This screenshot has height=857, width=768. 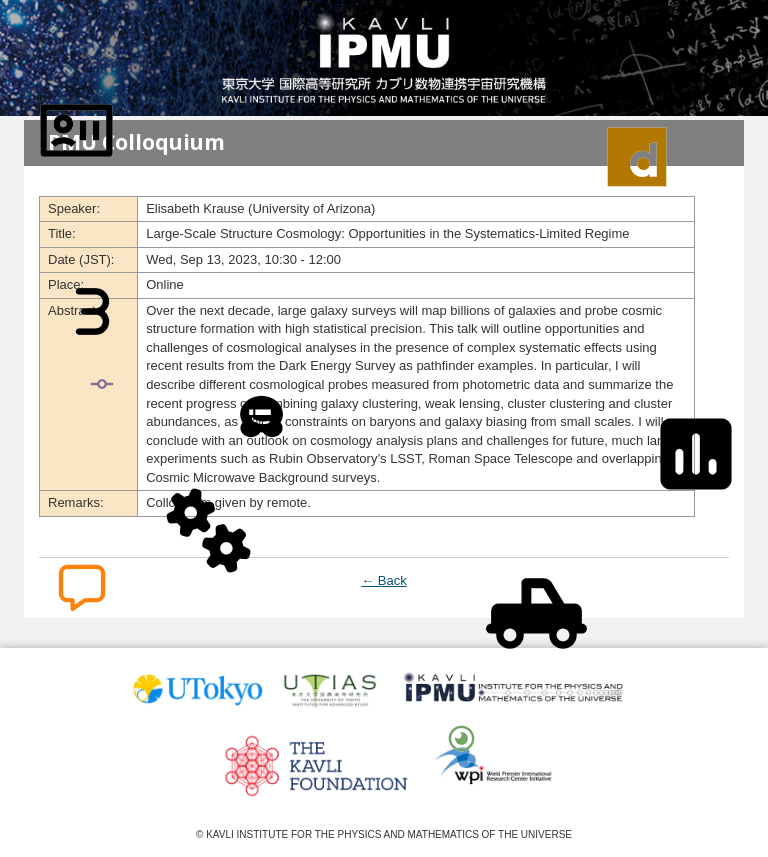 I want to click on open the dailymotion app, so click(x=637, y=157).